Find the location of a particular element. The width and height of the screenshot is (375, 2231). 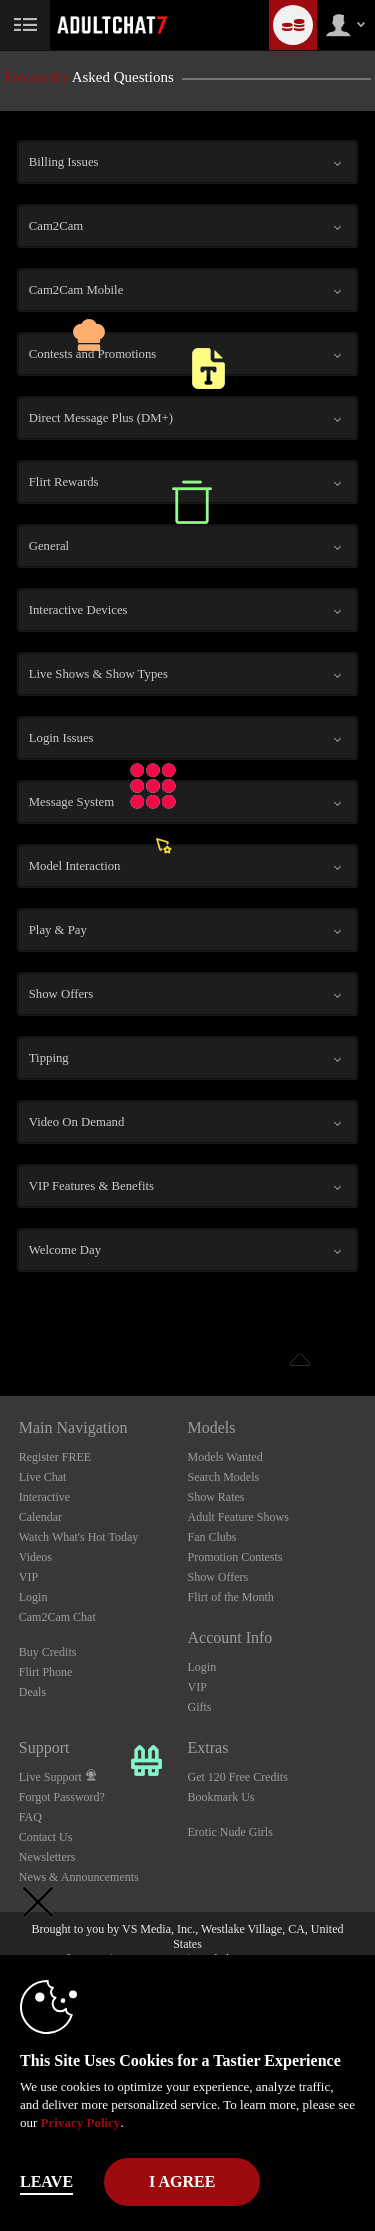

browse recipes or cooking content is located at coordinates (89, 335).